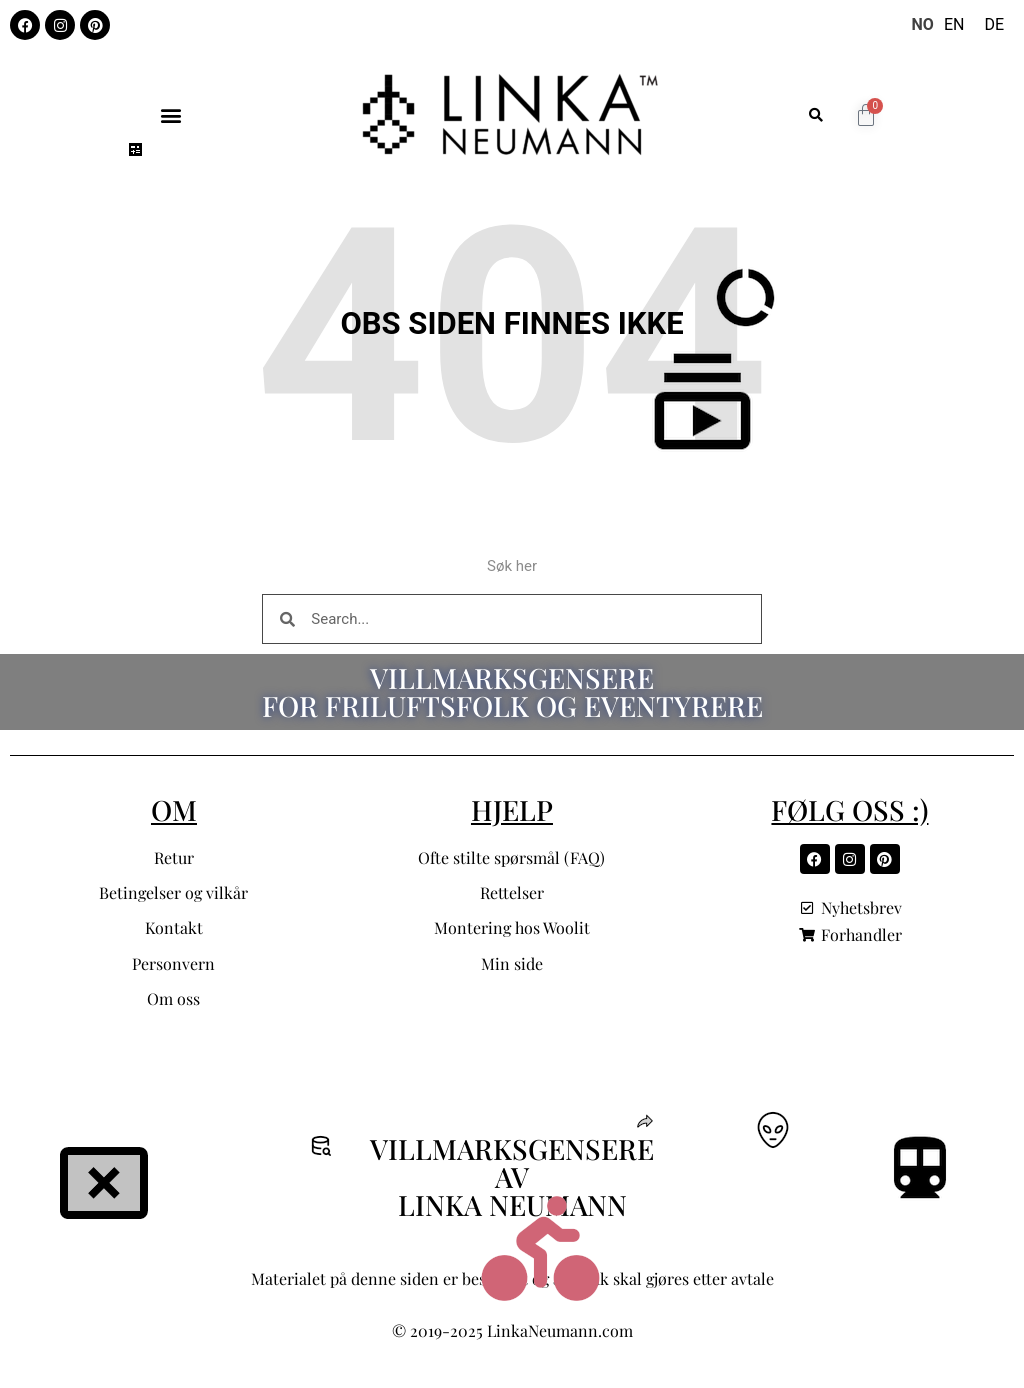 The image size is (1024, 1388). What do you see at coordinates (320, 1145) in the screenshot?
I see `search within a database` at bounding box center [320, 1145].